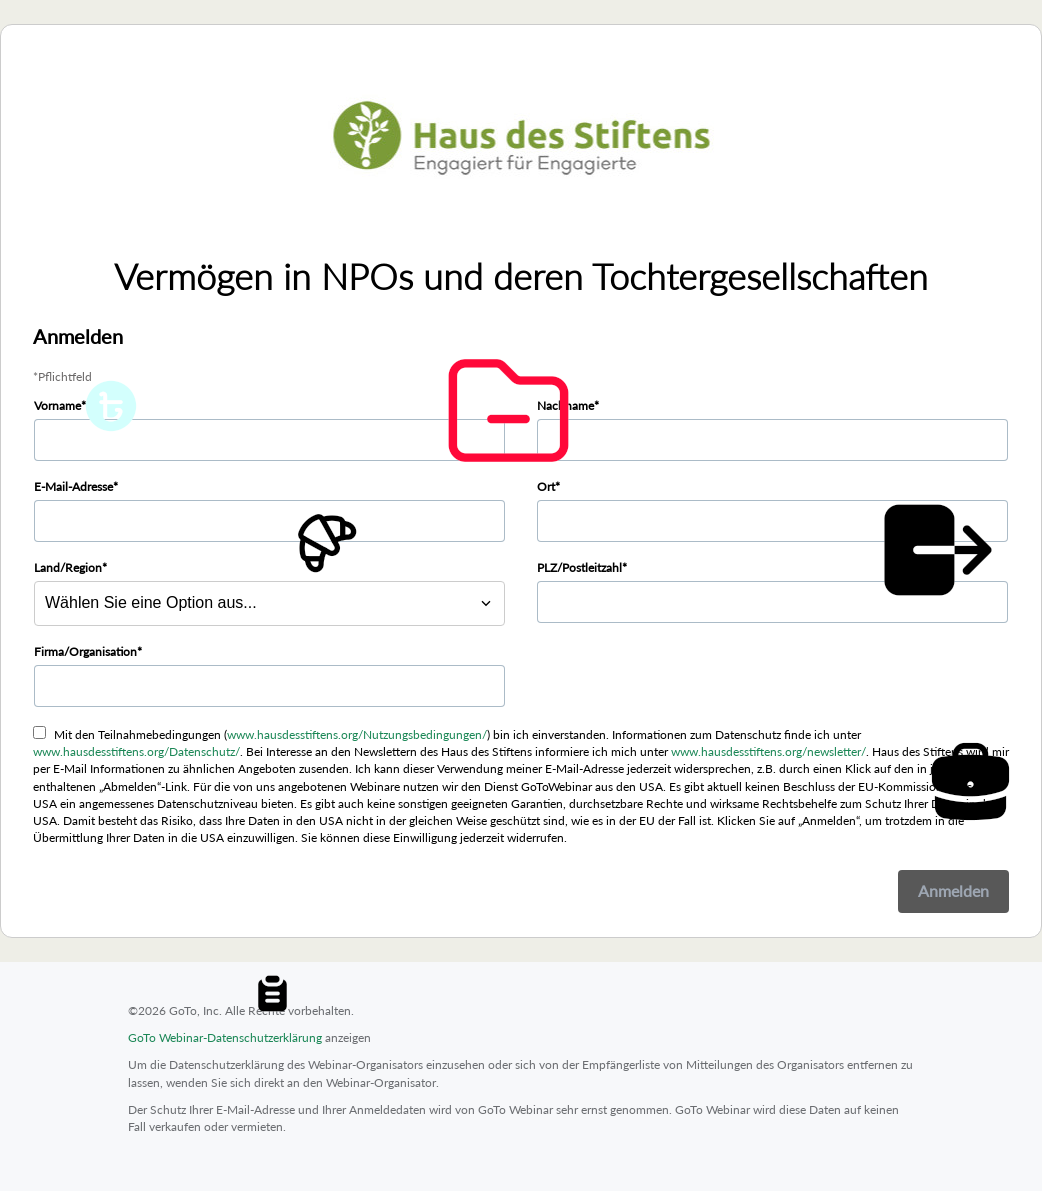 The image size is (1042, 1191). I want to click on browse bakery or pastry options, so click(326, 542).